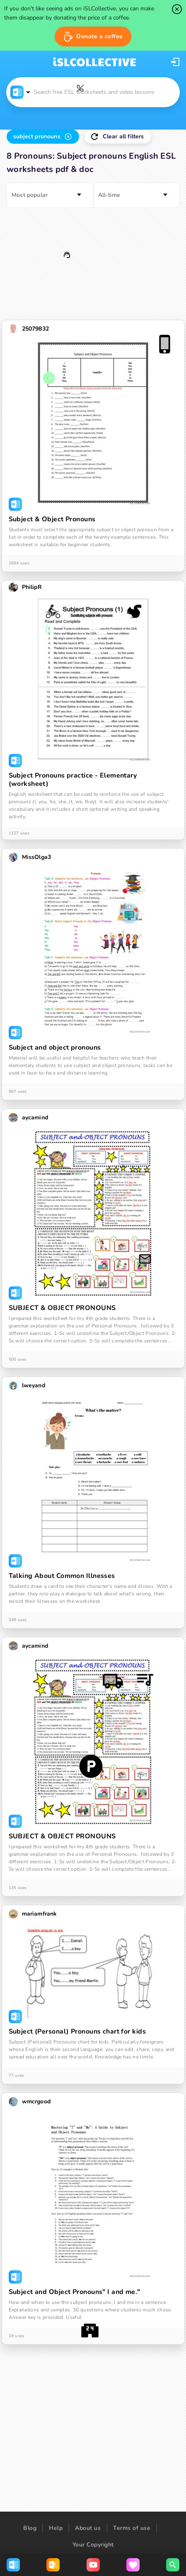 The width and height of the screenshot is (186, 2576). What do you see at coordinates (165, 344) in the screenshot?
I see `indicates mobile device or smartphone` at bounding box center [165, 344].